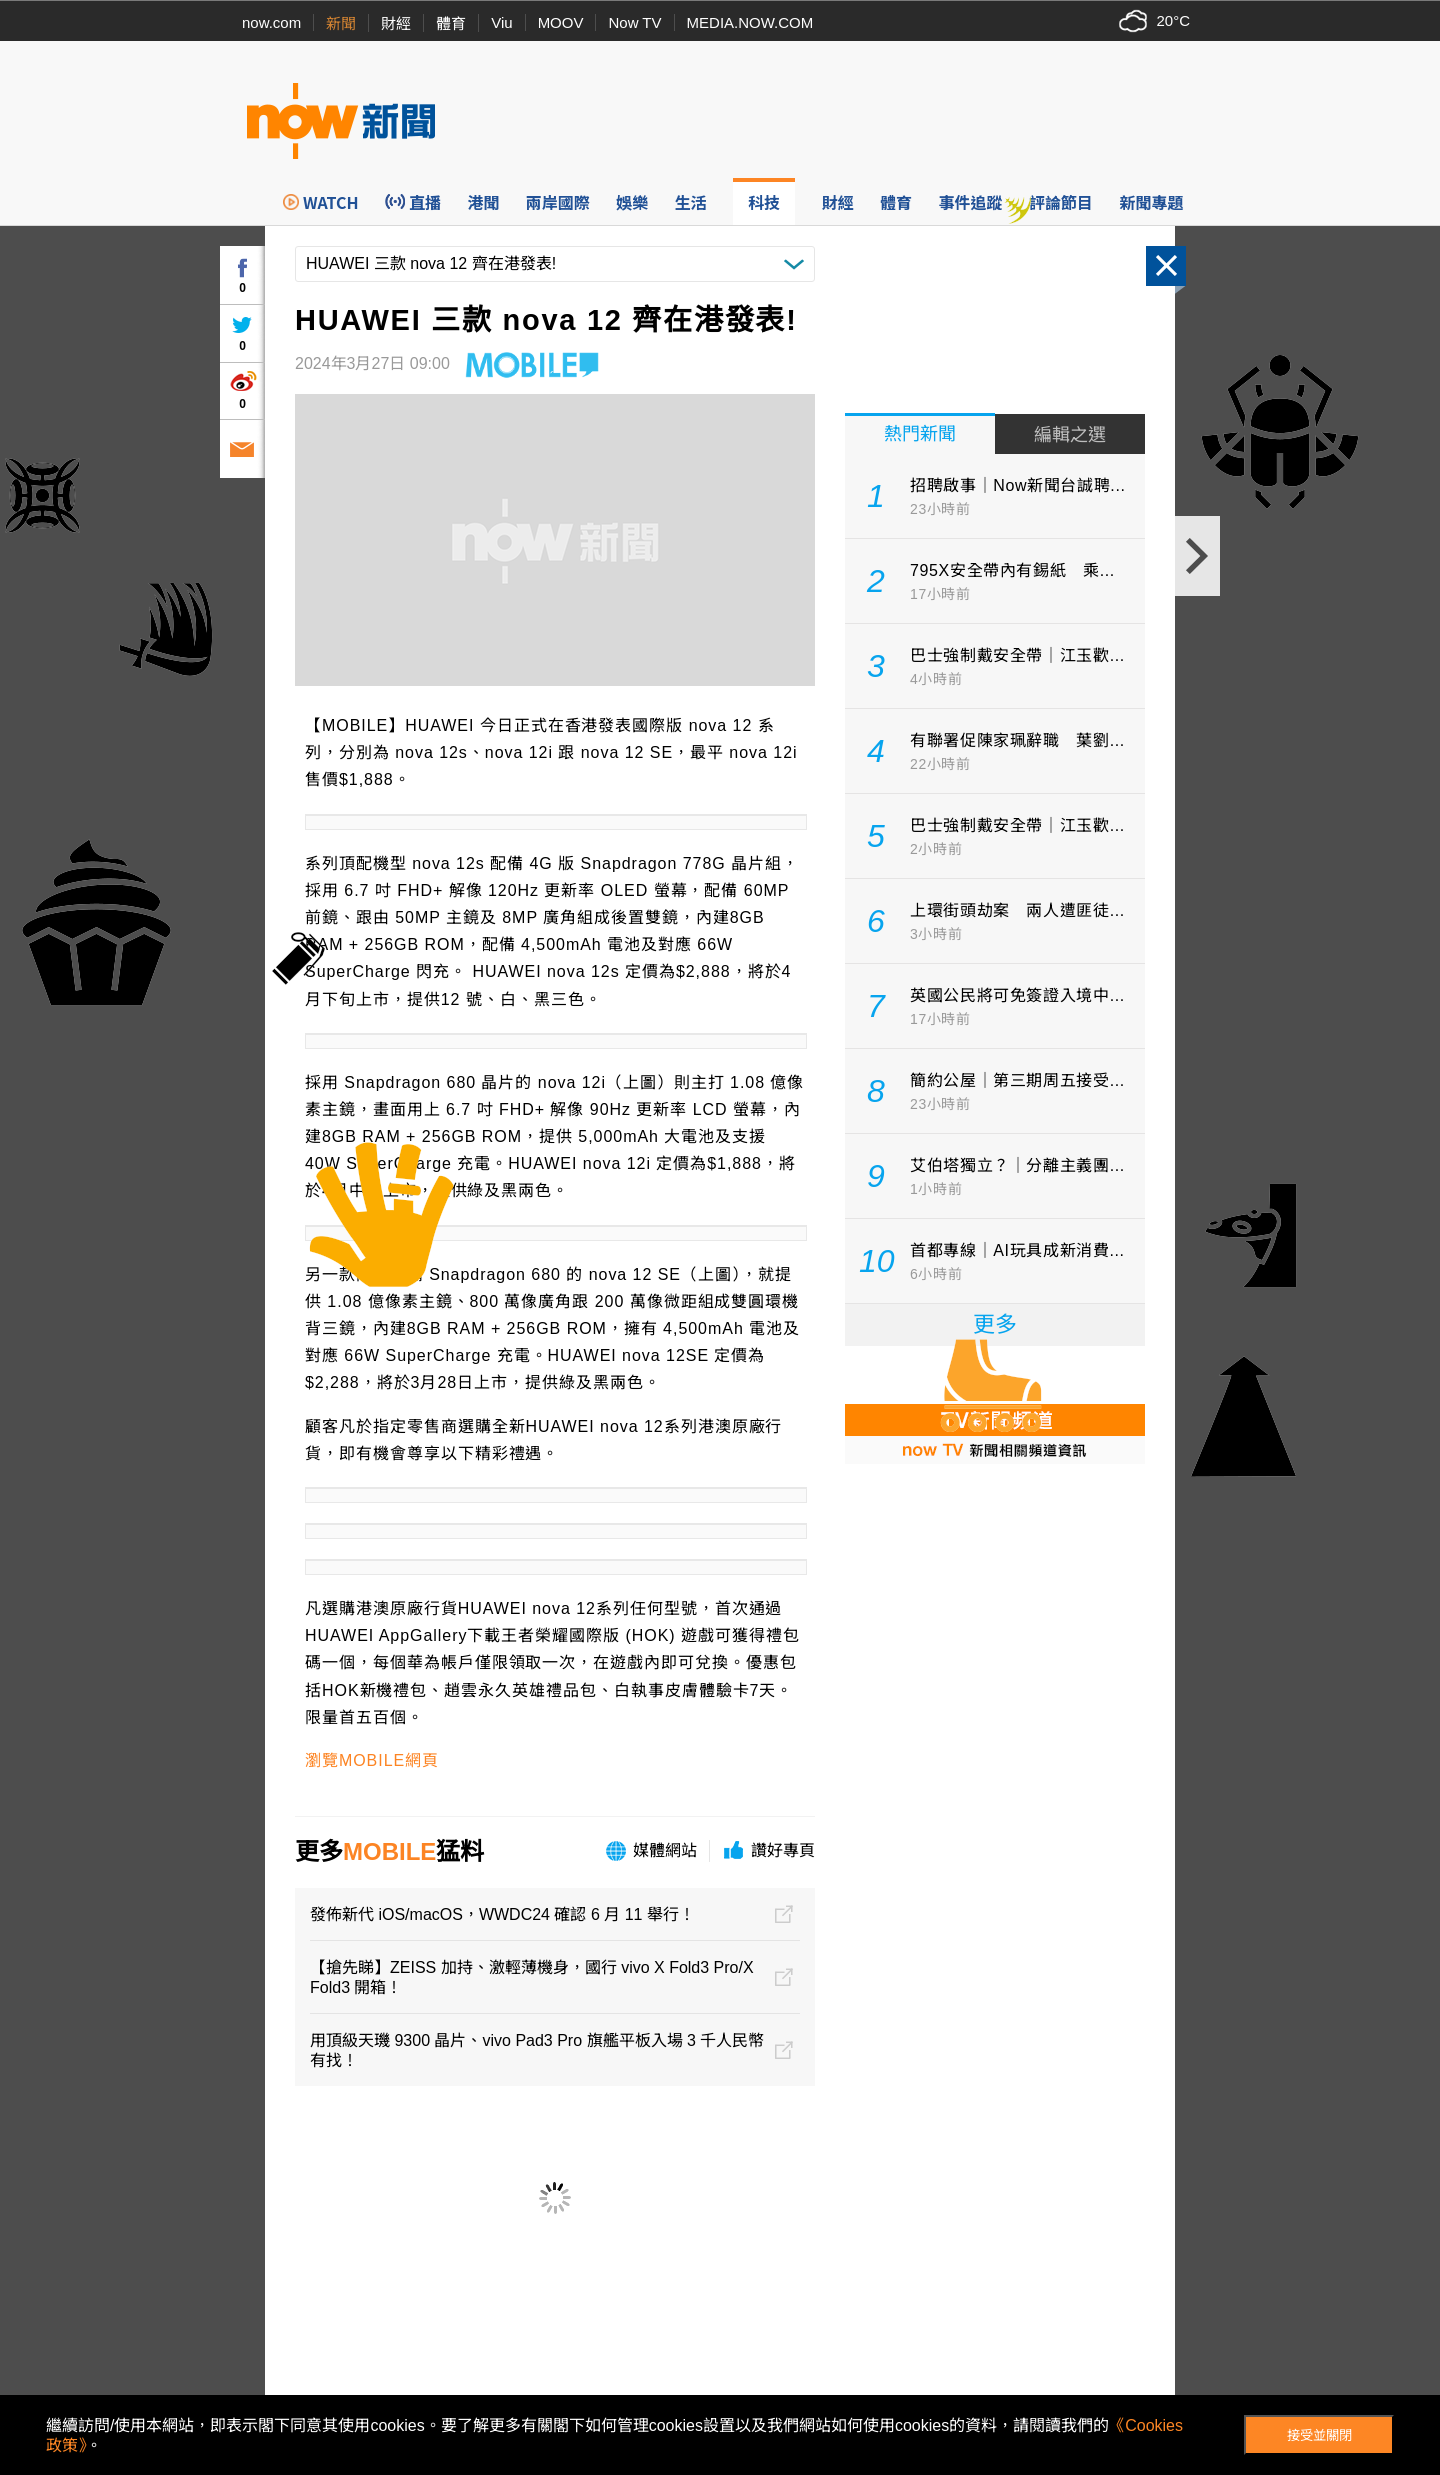  What do you see at coordinates (166, 629) in the screenshot?
I see `perform a slash attack in combat` at bounding box center [166, 629].